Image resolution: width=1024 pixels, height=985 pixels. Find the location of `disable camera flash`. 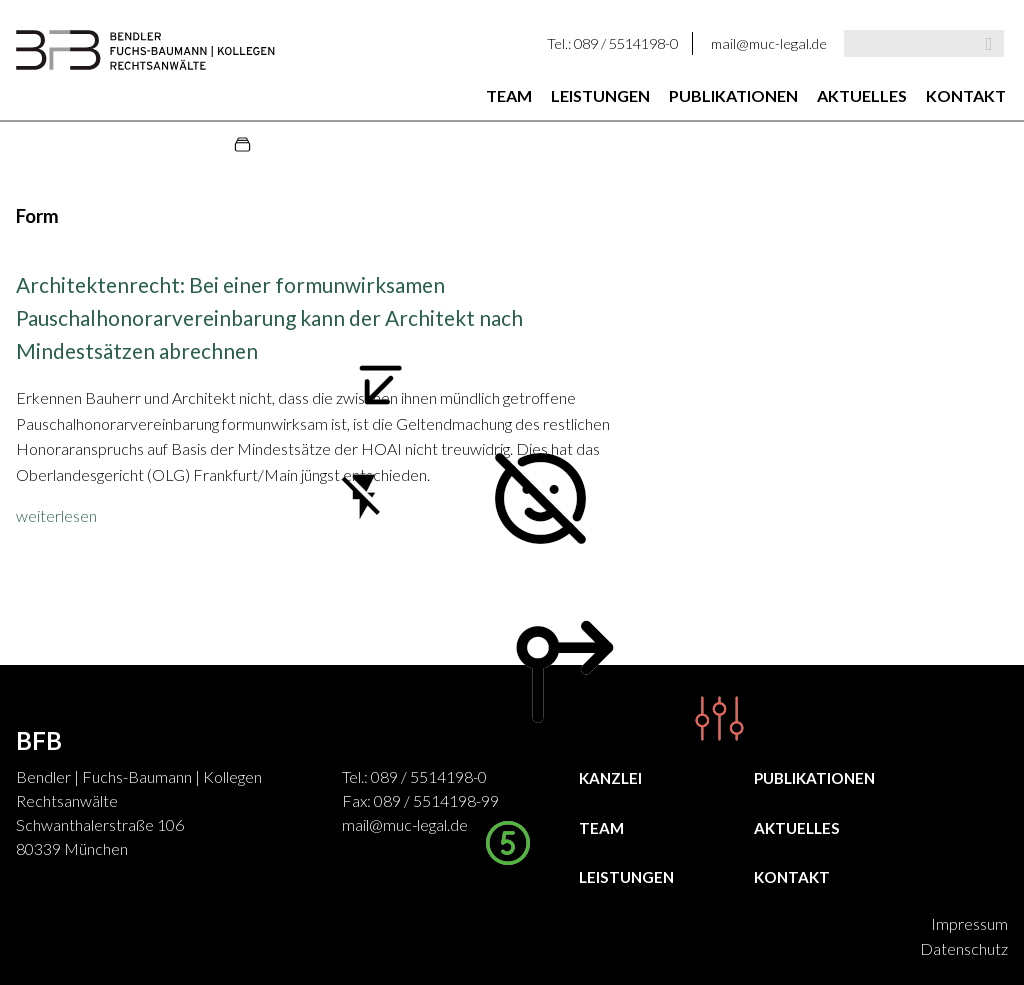

disable camera flash is located at coordinates (364, 497).